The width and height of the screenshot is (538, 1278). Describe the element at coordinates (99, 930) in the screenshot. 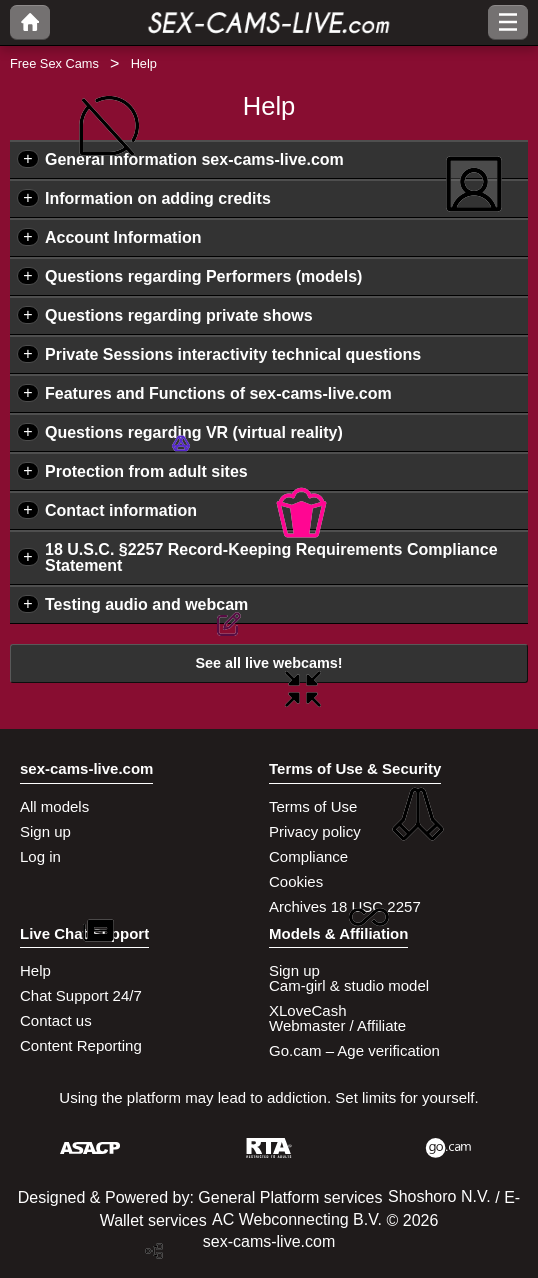

I see `view news or articles` at that location.